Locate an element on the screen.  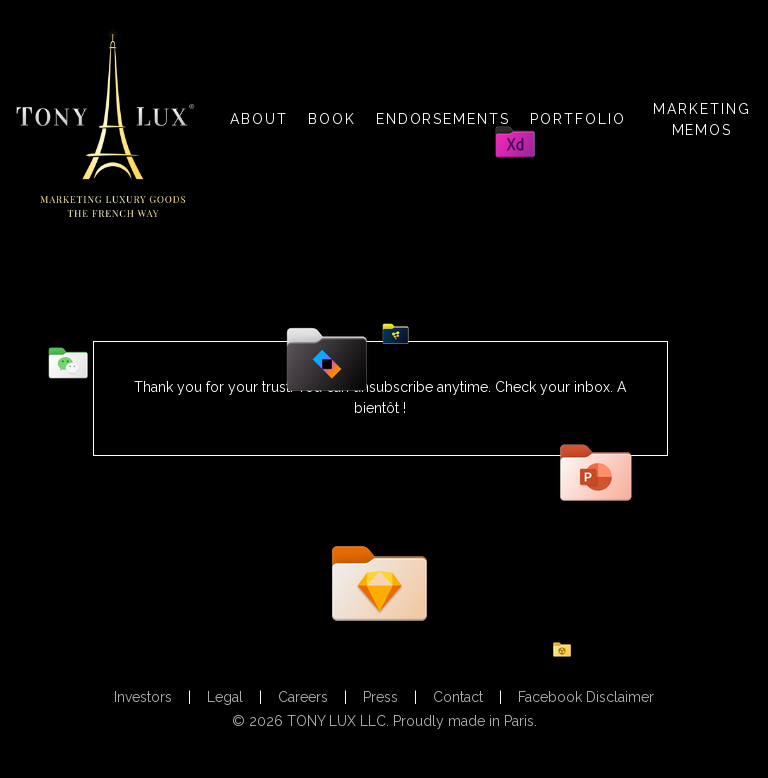
open folder containing PowerPoint files is located at coordinates (595, 474).